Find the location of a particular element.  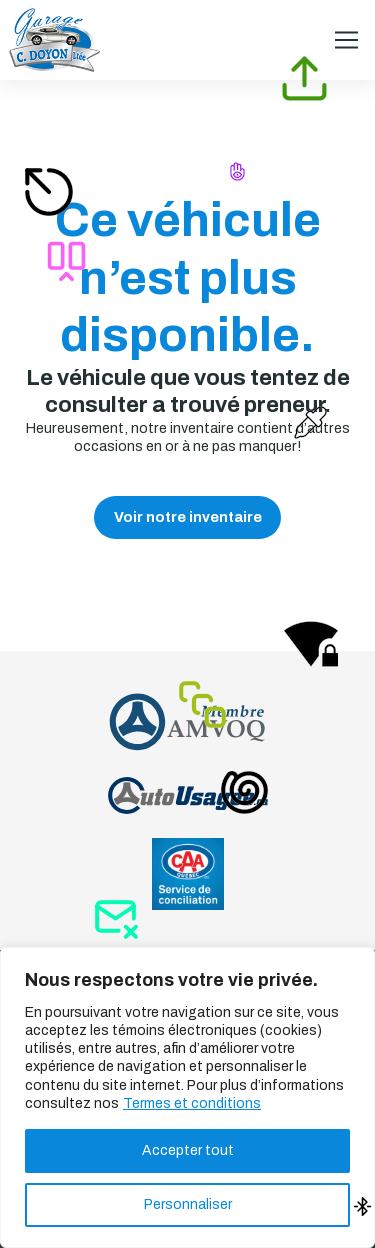

delete an email message is located at coordinates (115, 916).